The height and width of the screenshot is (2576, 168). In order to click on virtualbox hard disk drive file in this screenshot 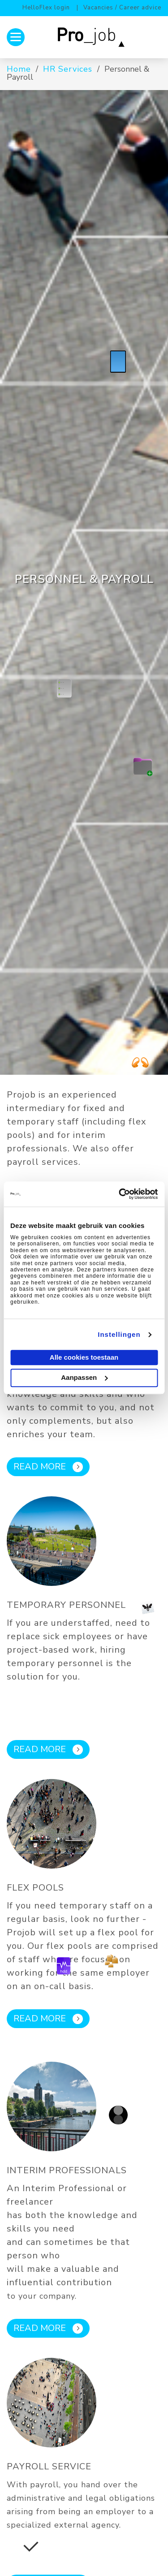, I will do `click(64, 1966)`.